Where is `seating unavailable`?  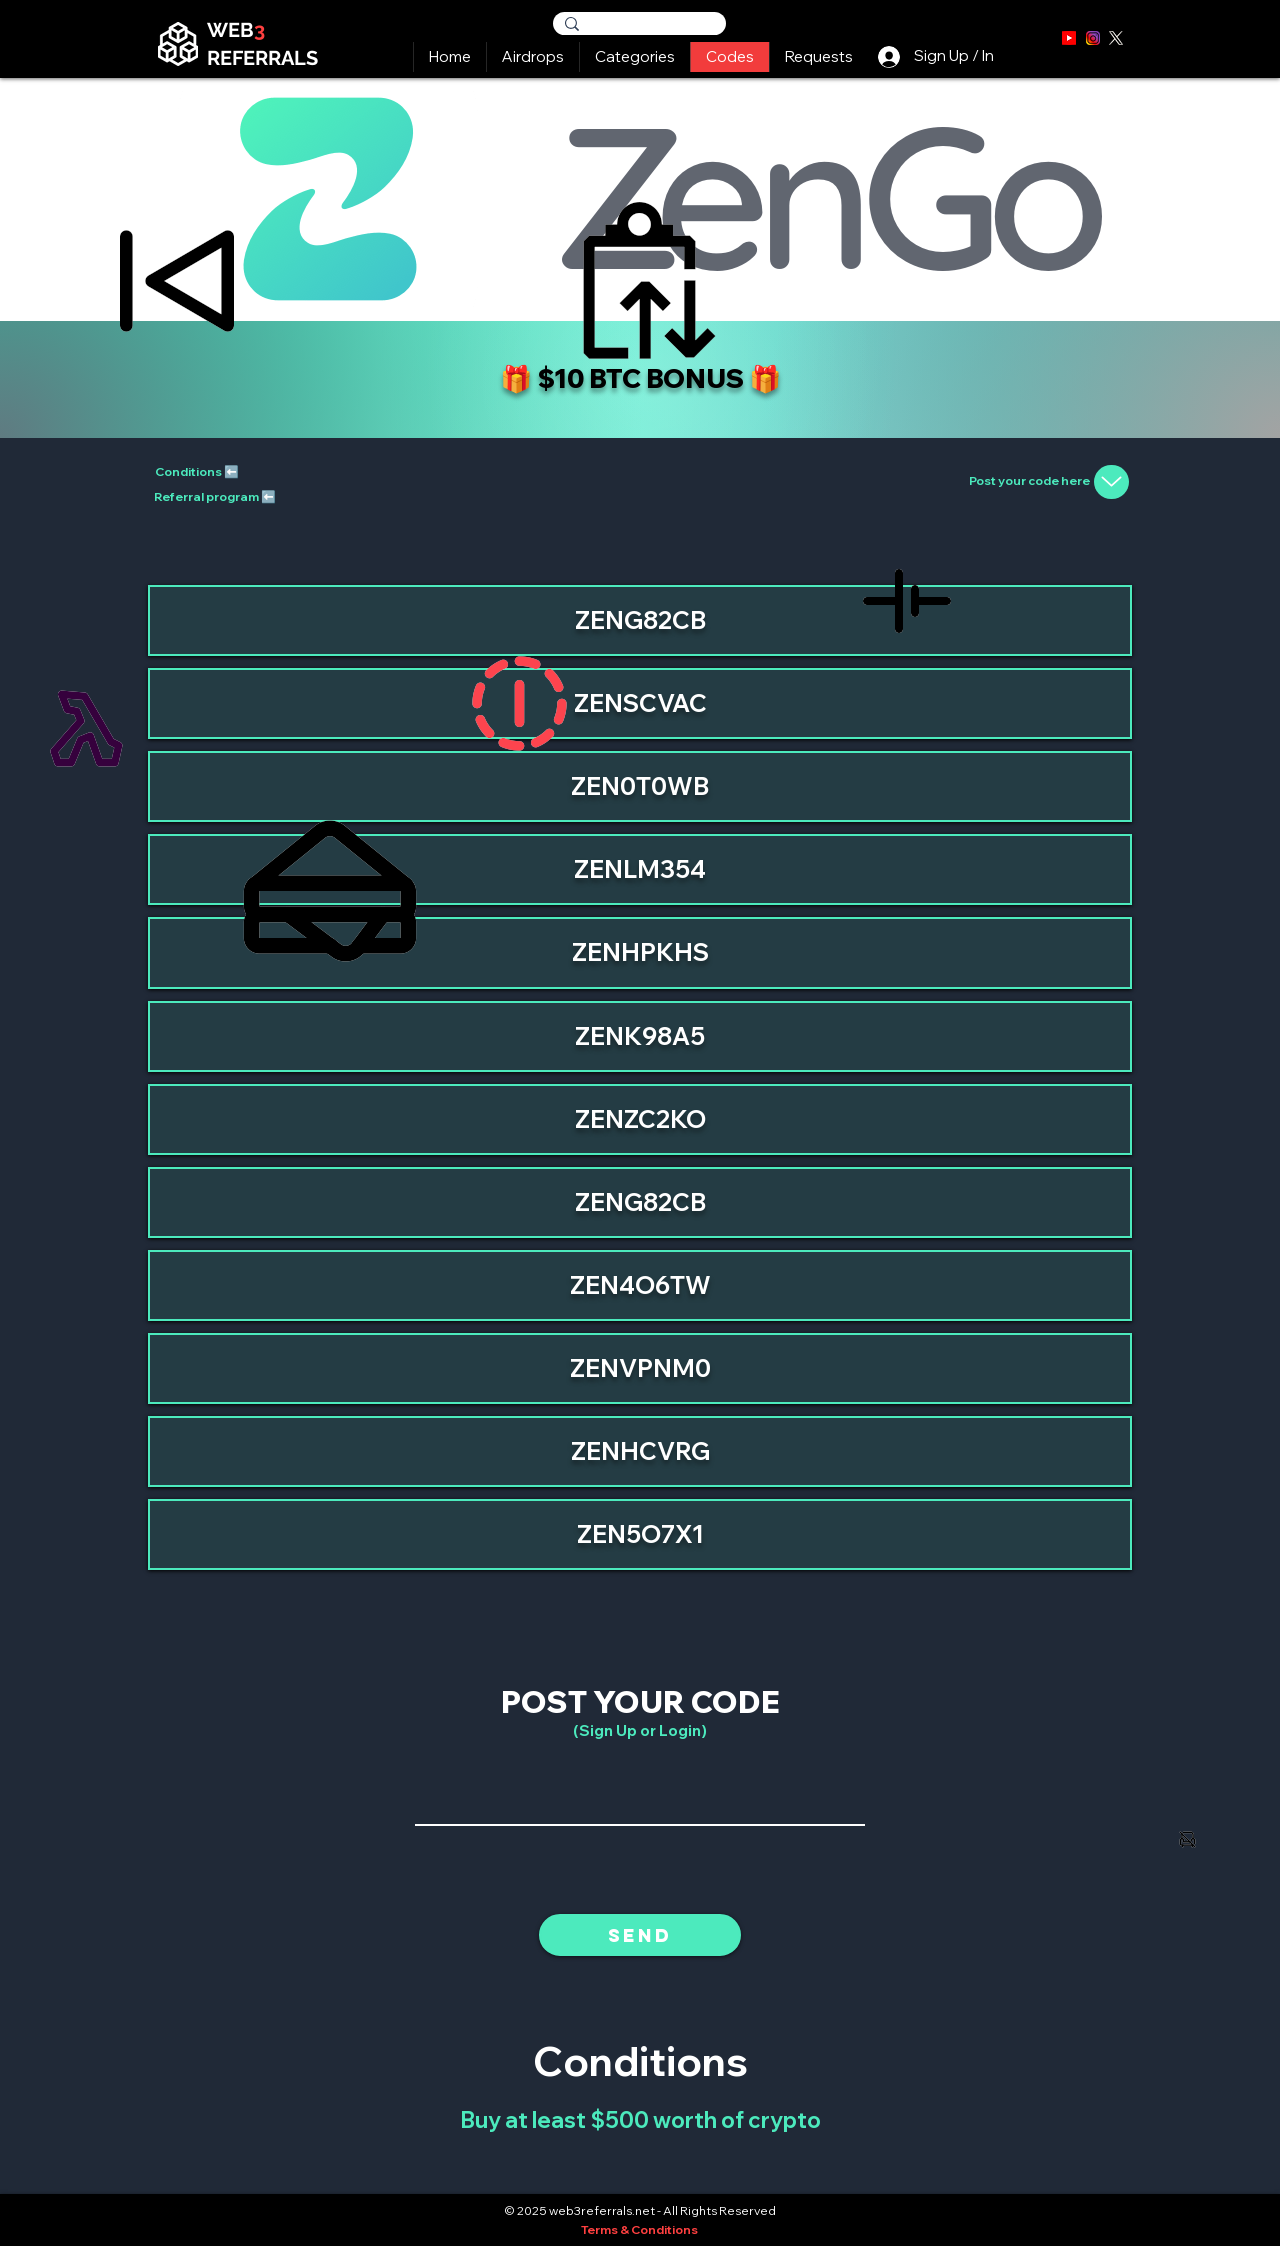 seating unavailable is located at coordinates (1187, 1839).